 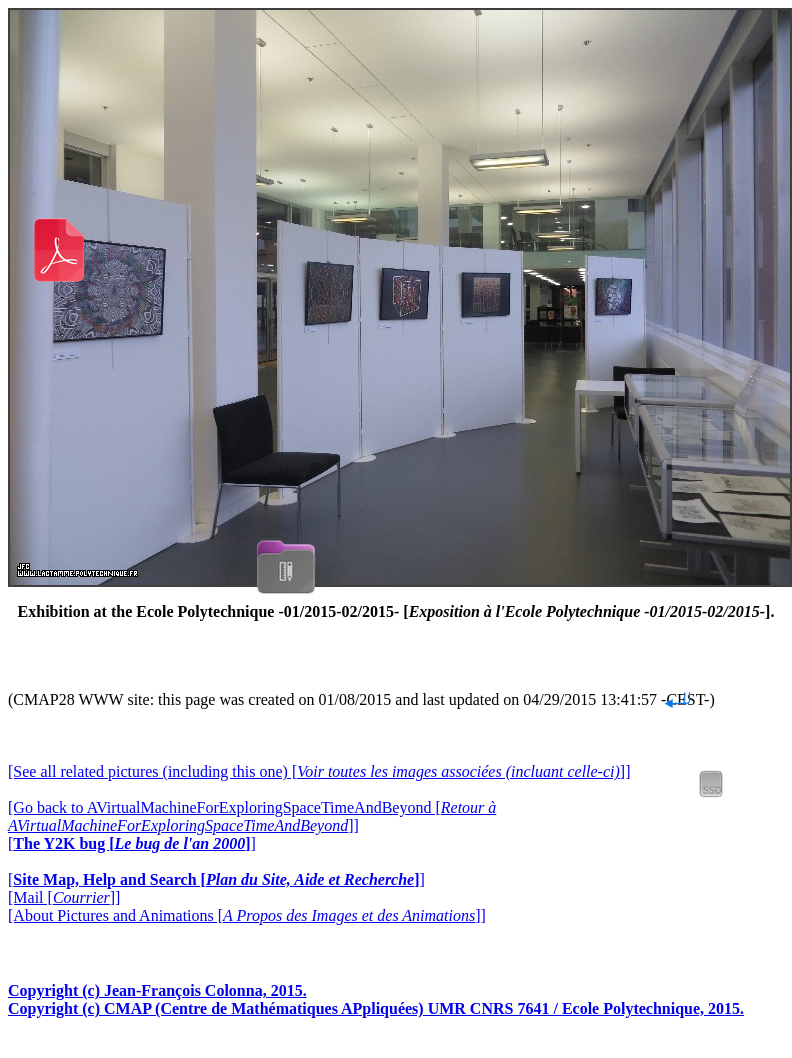 What do you see at coordinates (711, 784) in the screenshot?
I see `indicates a solid state drive in the system` at bounding box center [711, 784].